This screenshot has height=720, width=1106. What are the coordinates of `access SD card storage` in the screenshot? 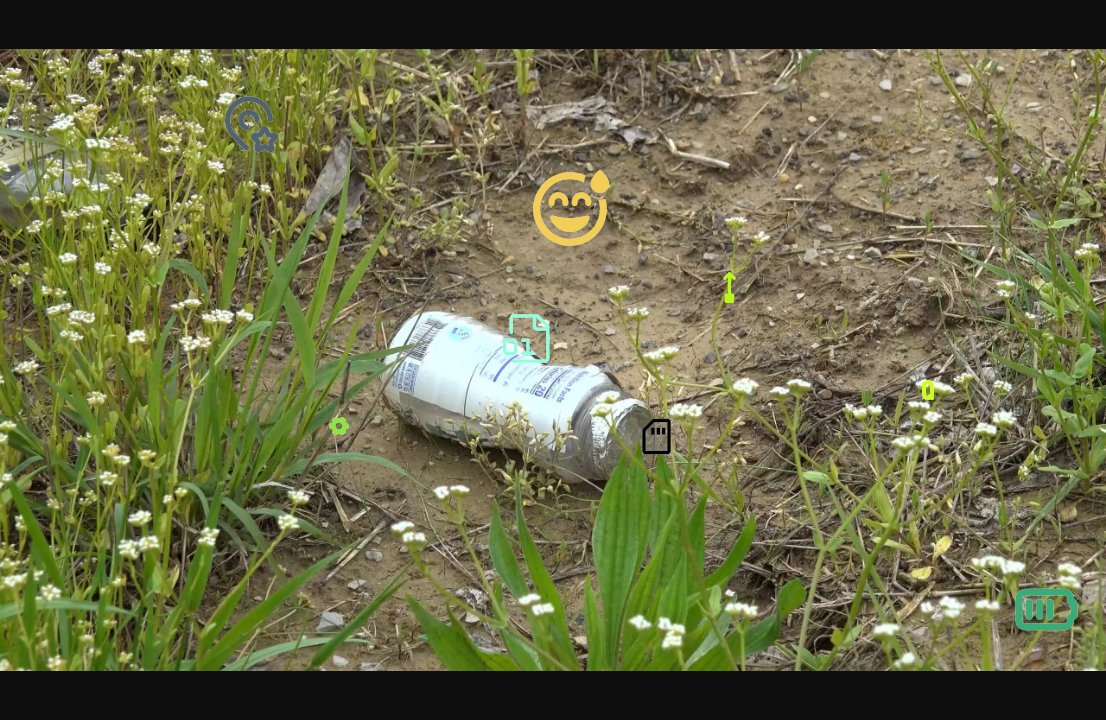 It's located at (656, 436).